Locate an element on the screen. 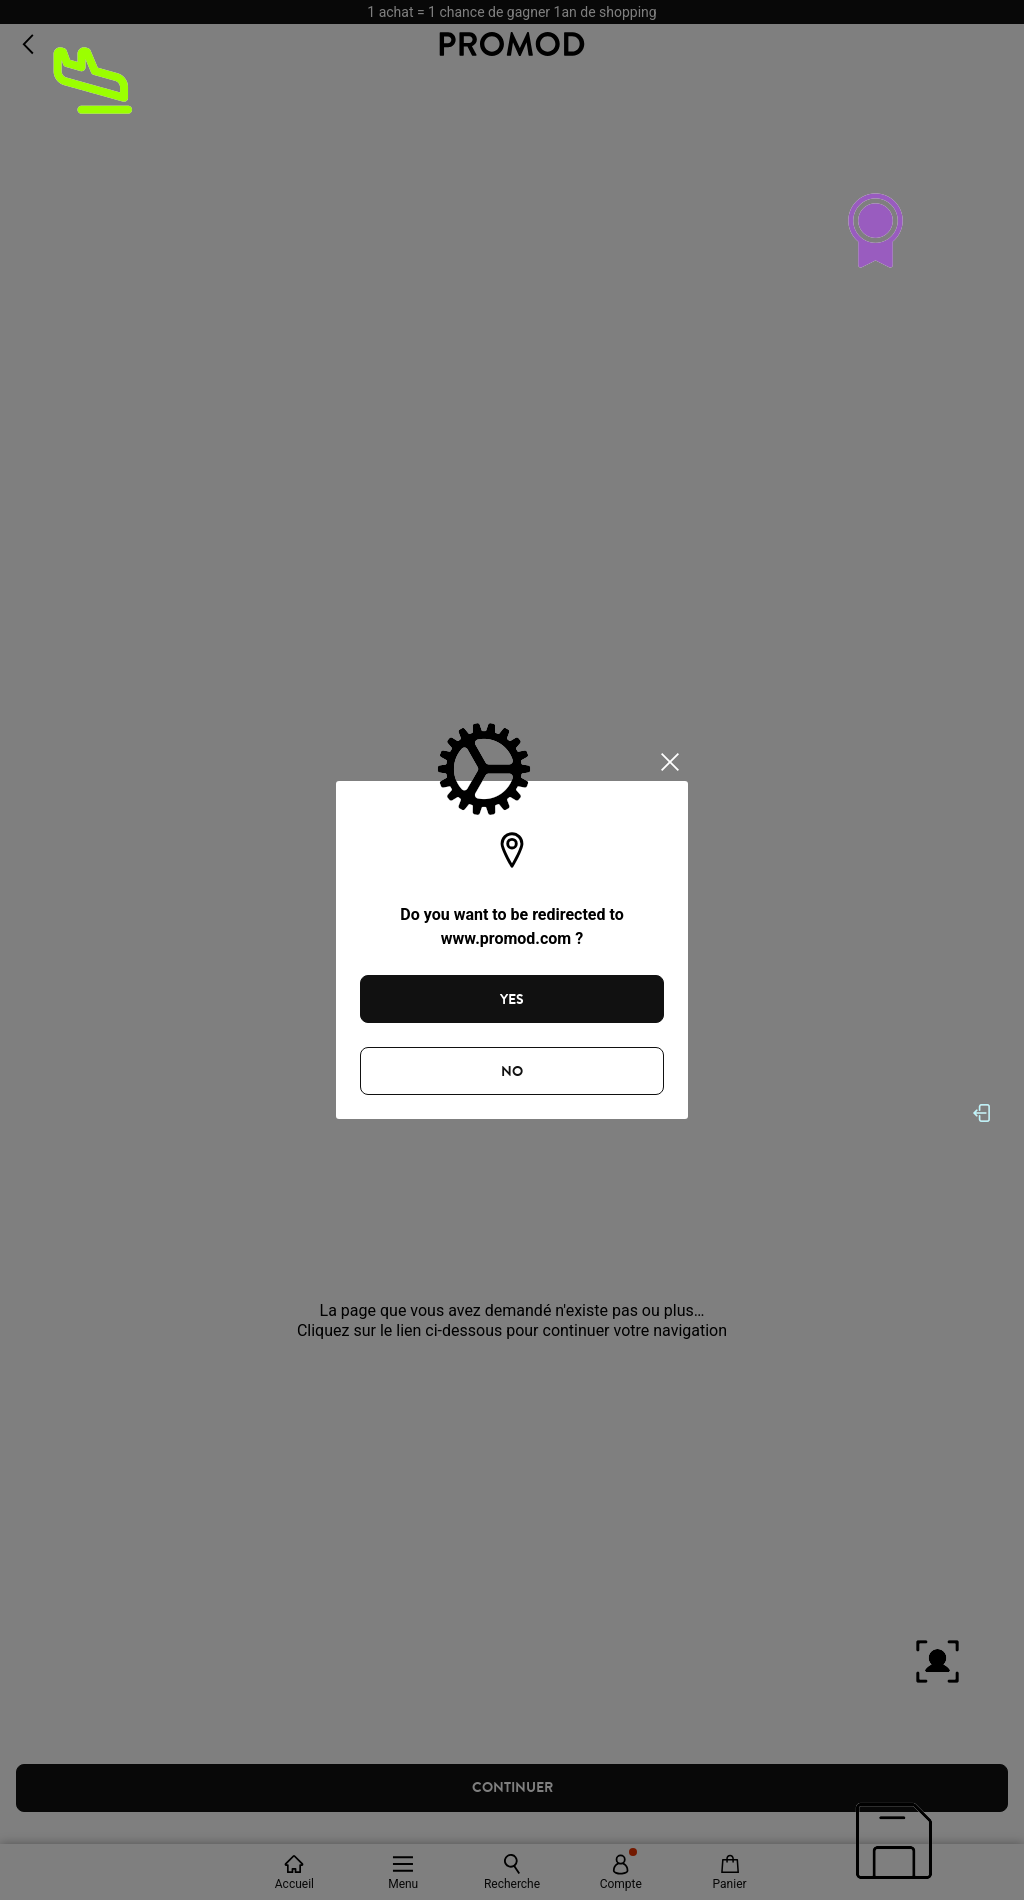  indicates flight arrival status is located at coordinates (89, 80).